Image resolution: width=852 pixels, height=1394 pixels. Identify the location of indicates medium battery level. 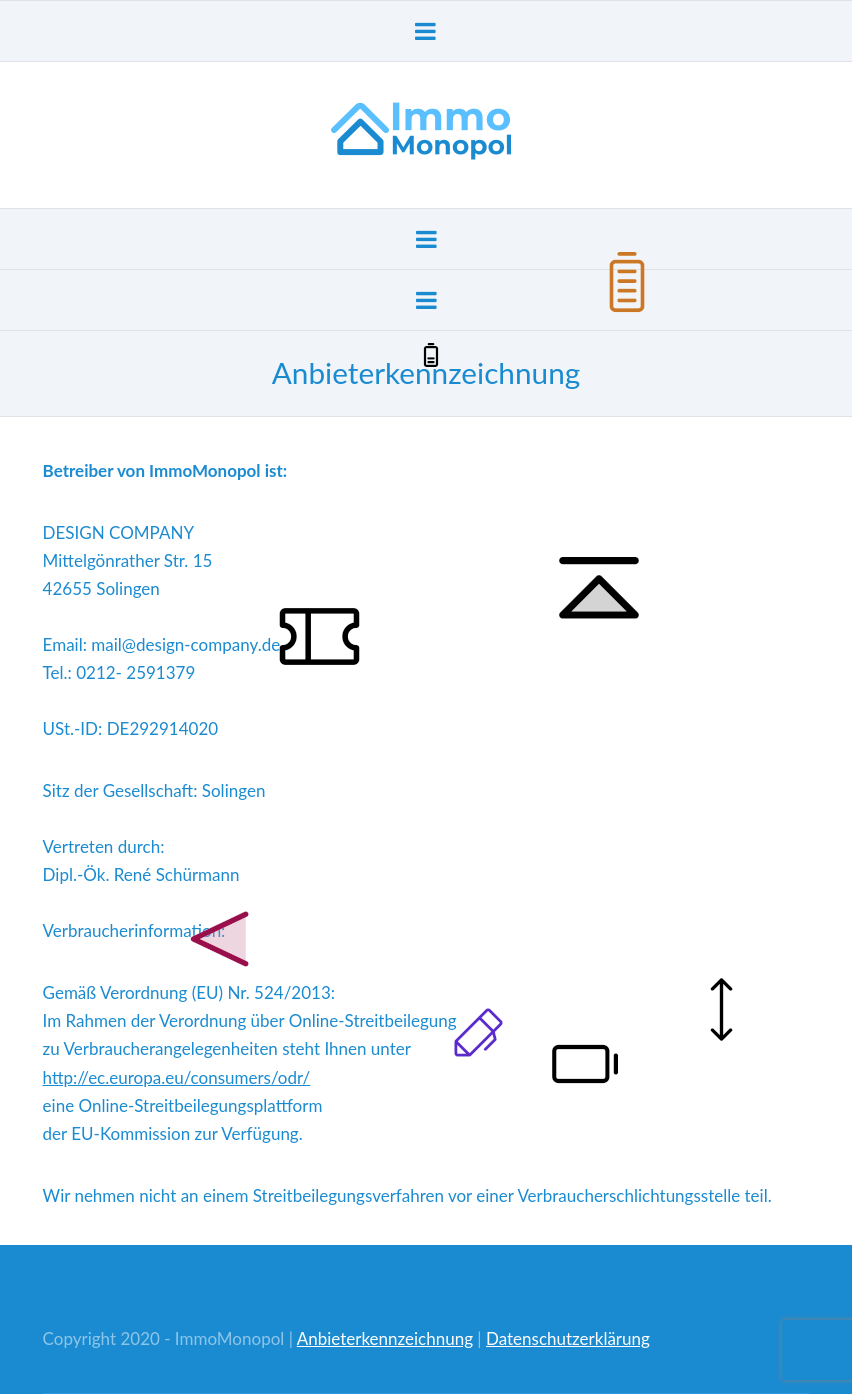
(431, 355).